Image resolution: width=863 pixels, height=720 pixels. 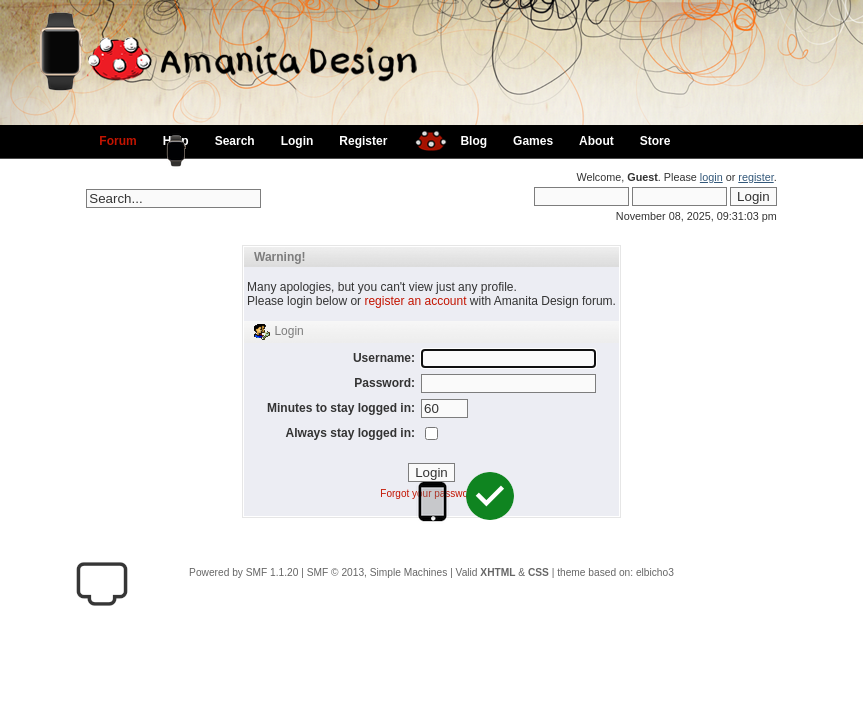 I want to click on apple watch series 10 device icon, so click(x=176, y=151).